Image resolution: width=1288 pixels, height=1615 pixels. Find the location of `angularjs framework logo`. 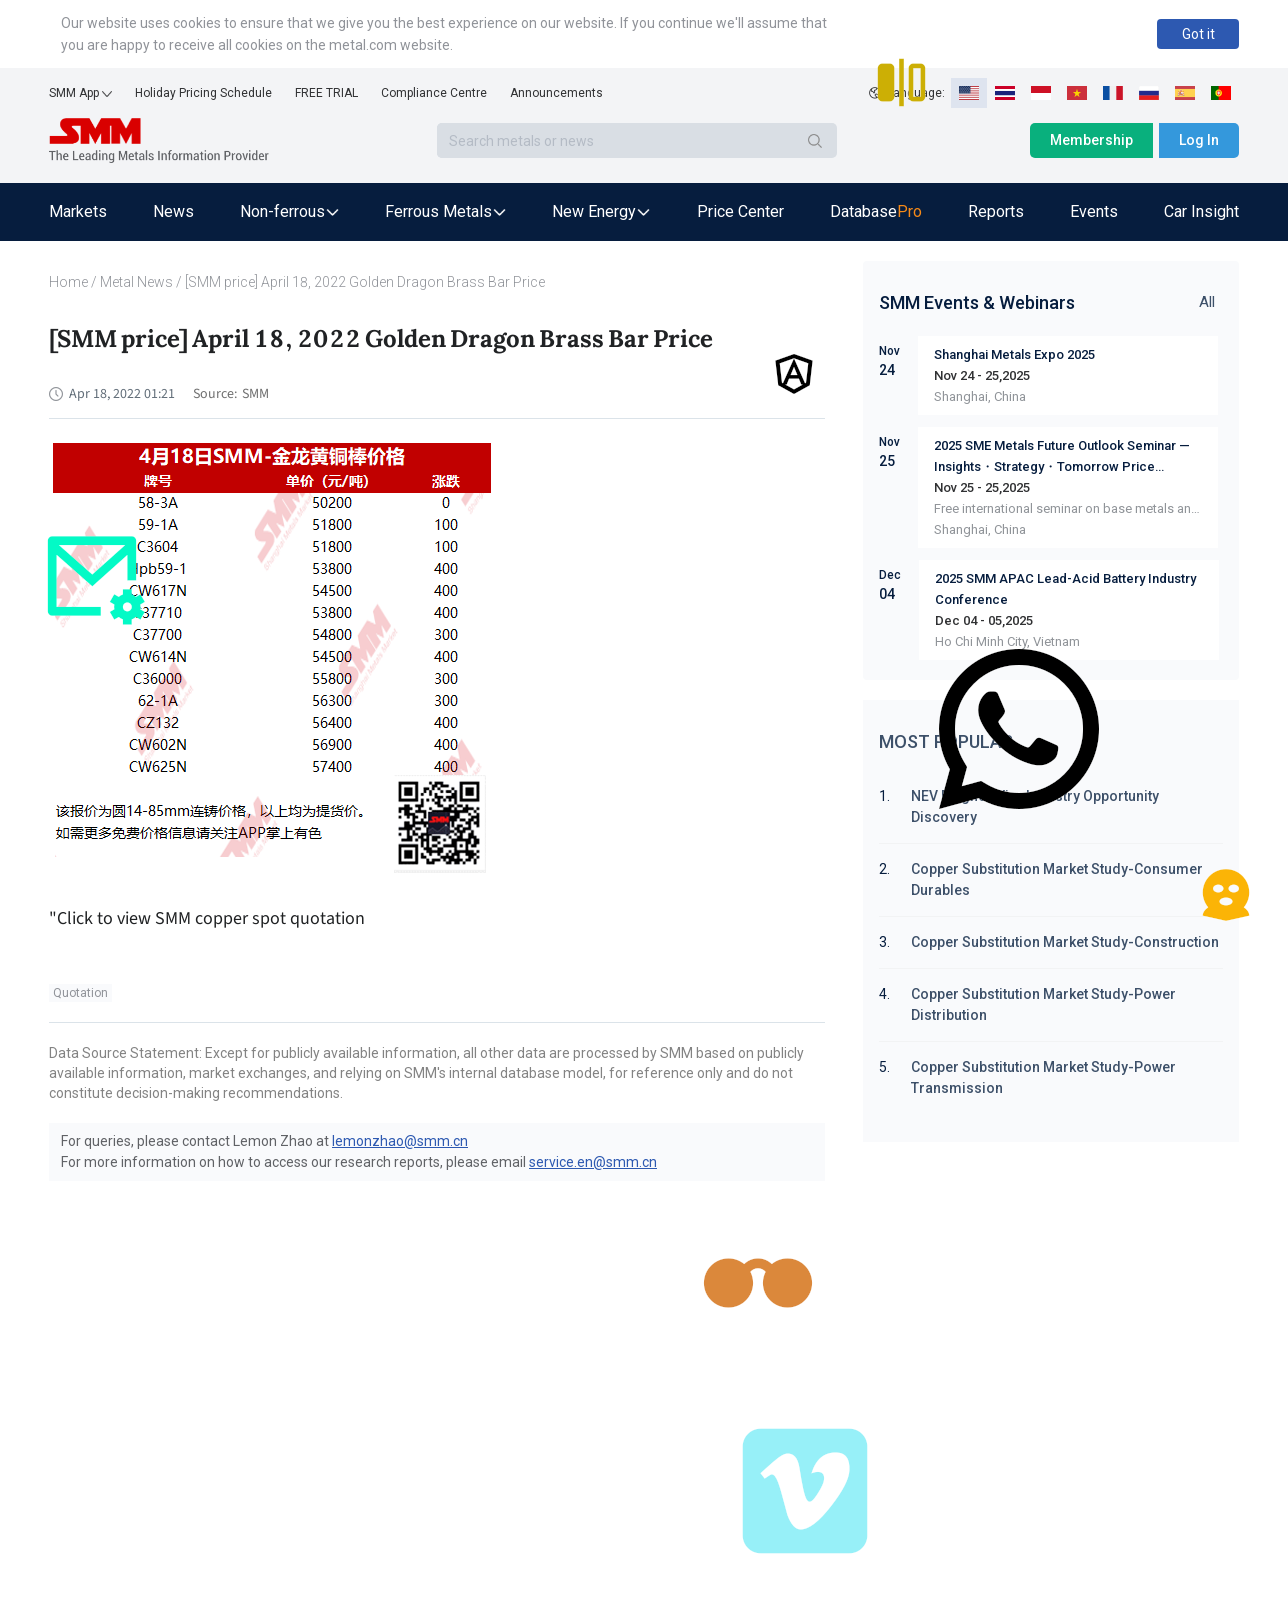

angularjs framework logo is located at coordinates (794, 374).